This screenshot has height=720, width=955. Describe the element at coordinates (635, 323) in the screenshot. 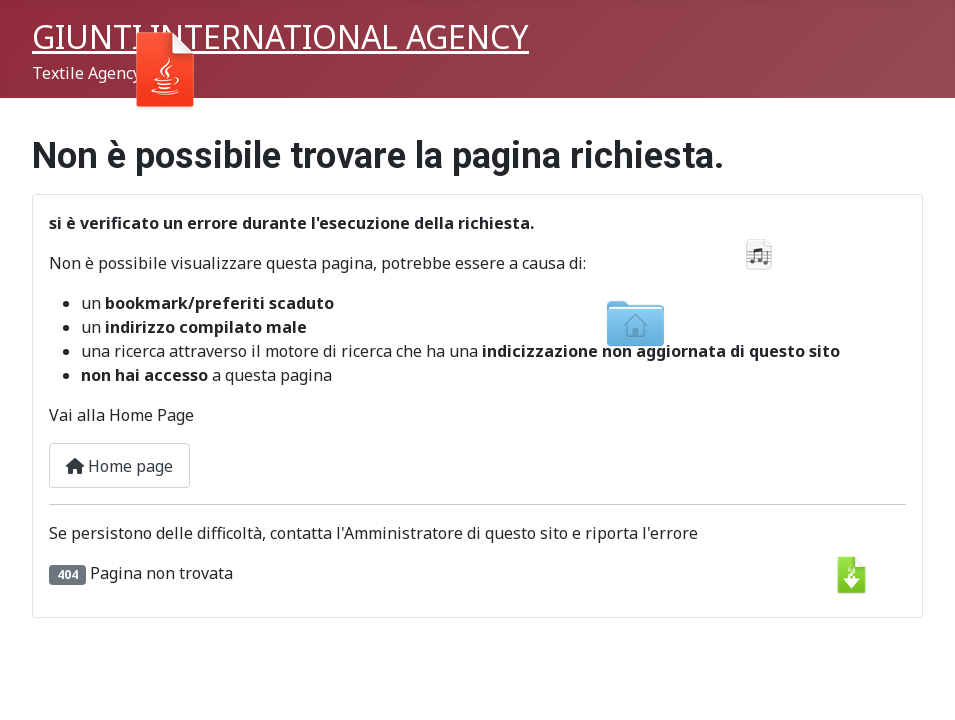

I see `open your home folder` at that location.